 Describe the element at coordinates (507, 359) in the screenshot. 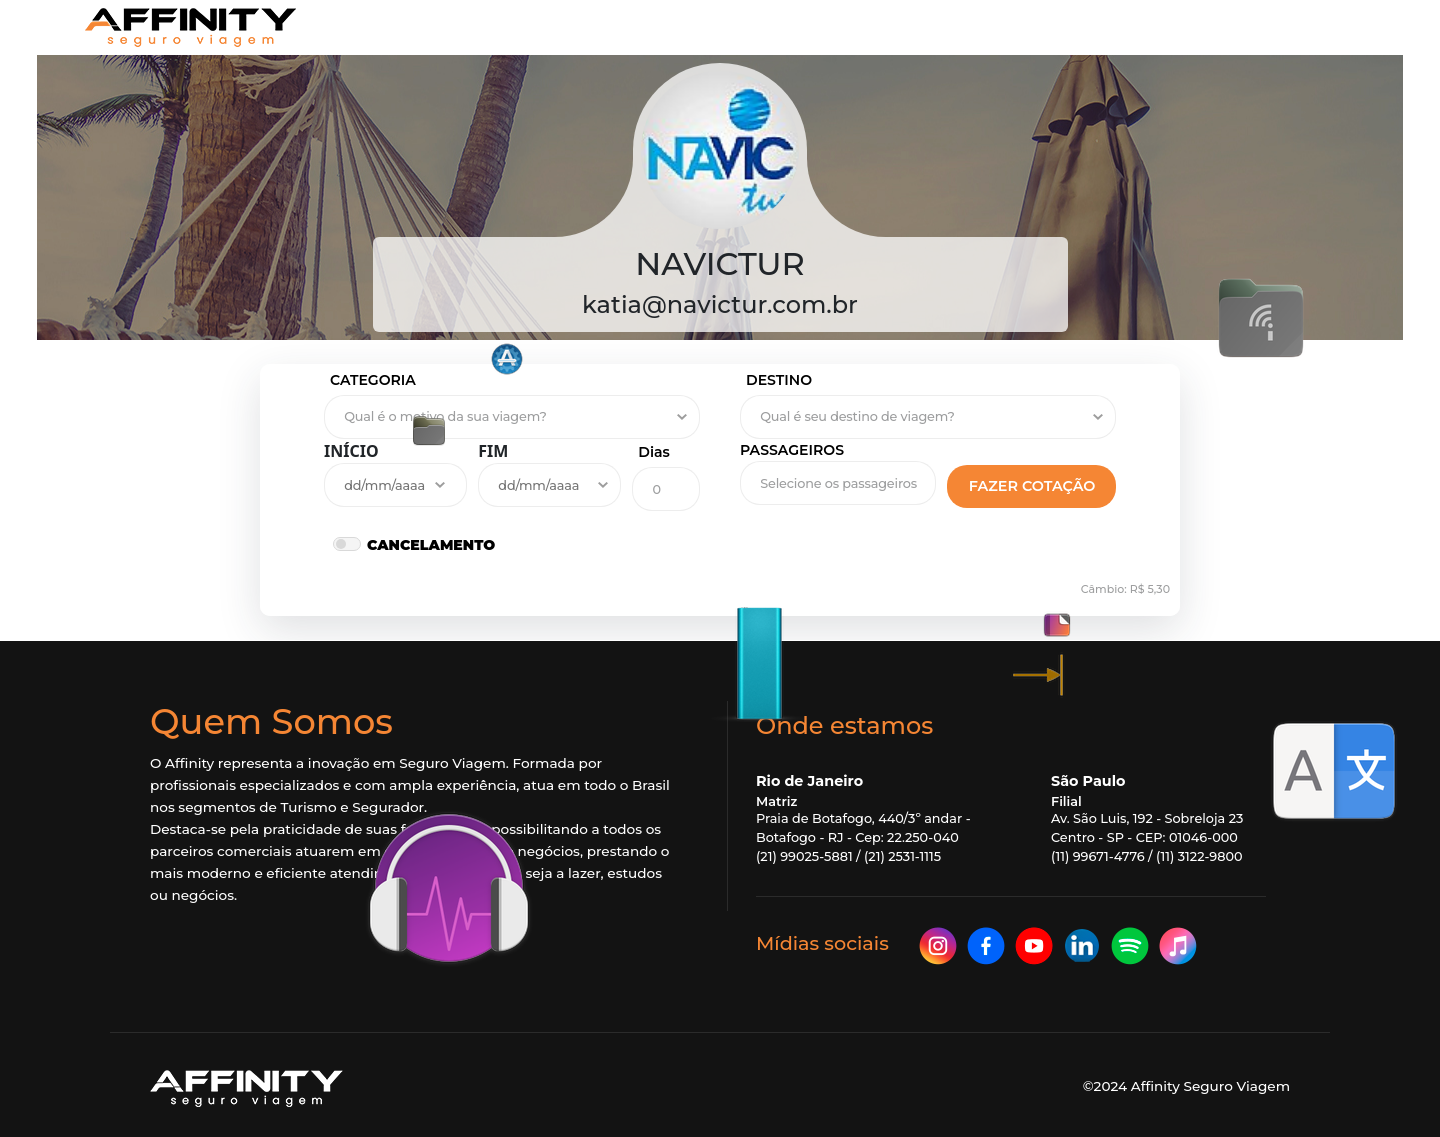

I see `open software properties or settings` at that location.